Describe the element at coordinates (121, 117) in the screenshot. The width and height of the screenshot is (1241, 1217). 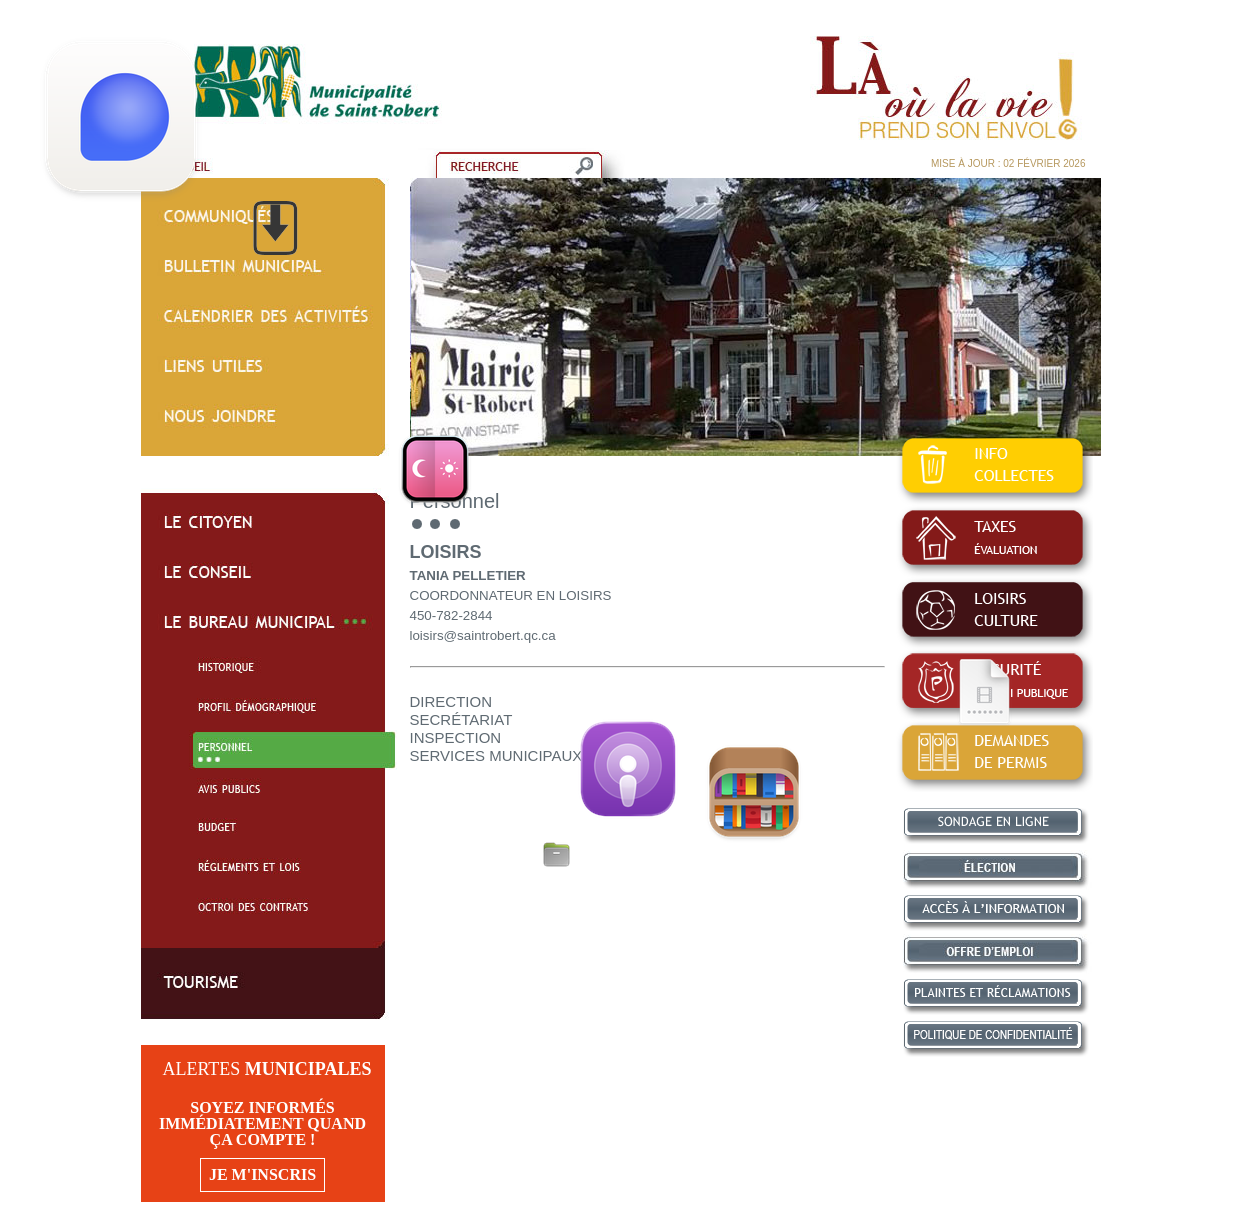
I see `open the texts messaging app` at that location.